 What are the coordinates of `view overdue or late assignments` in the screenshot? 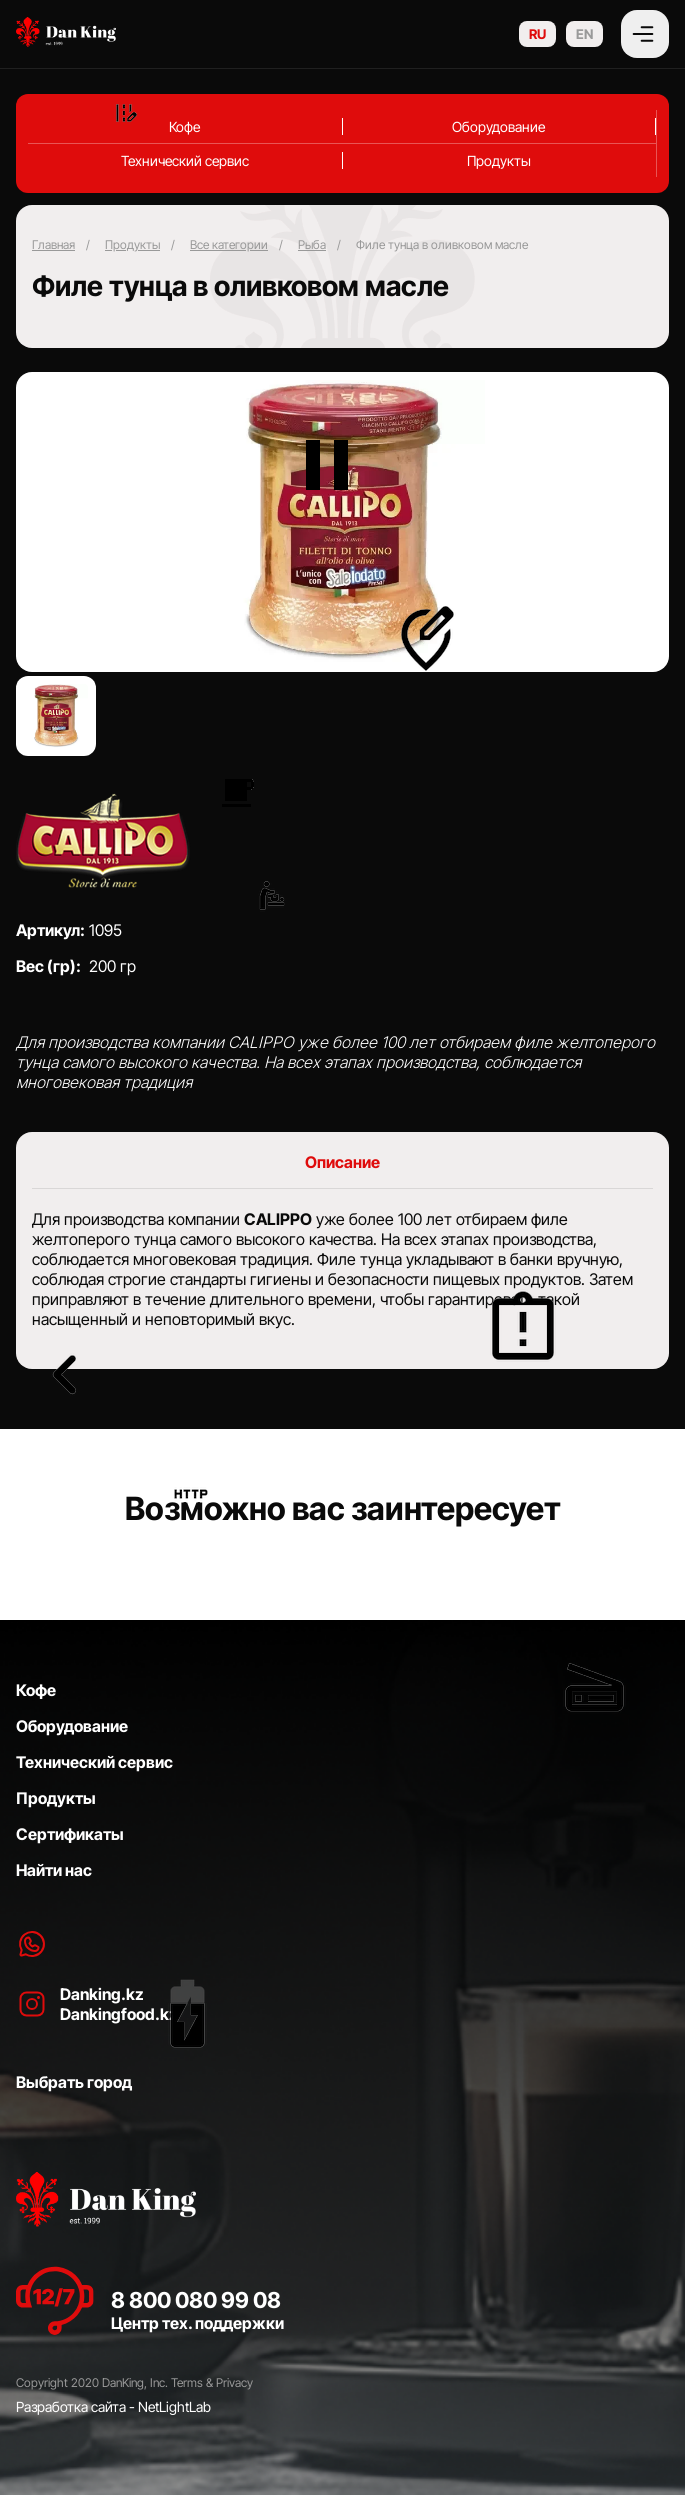 It's located at (523, 1329).